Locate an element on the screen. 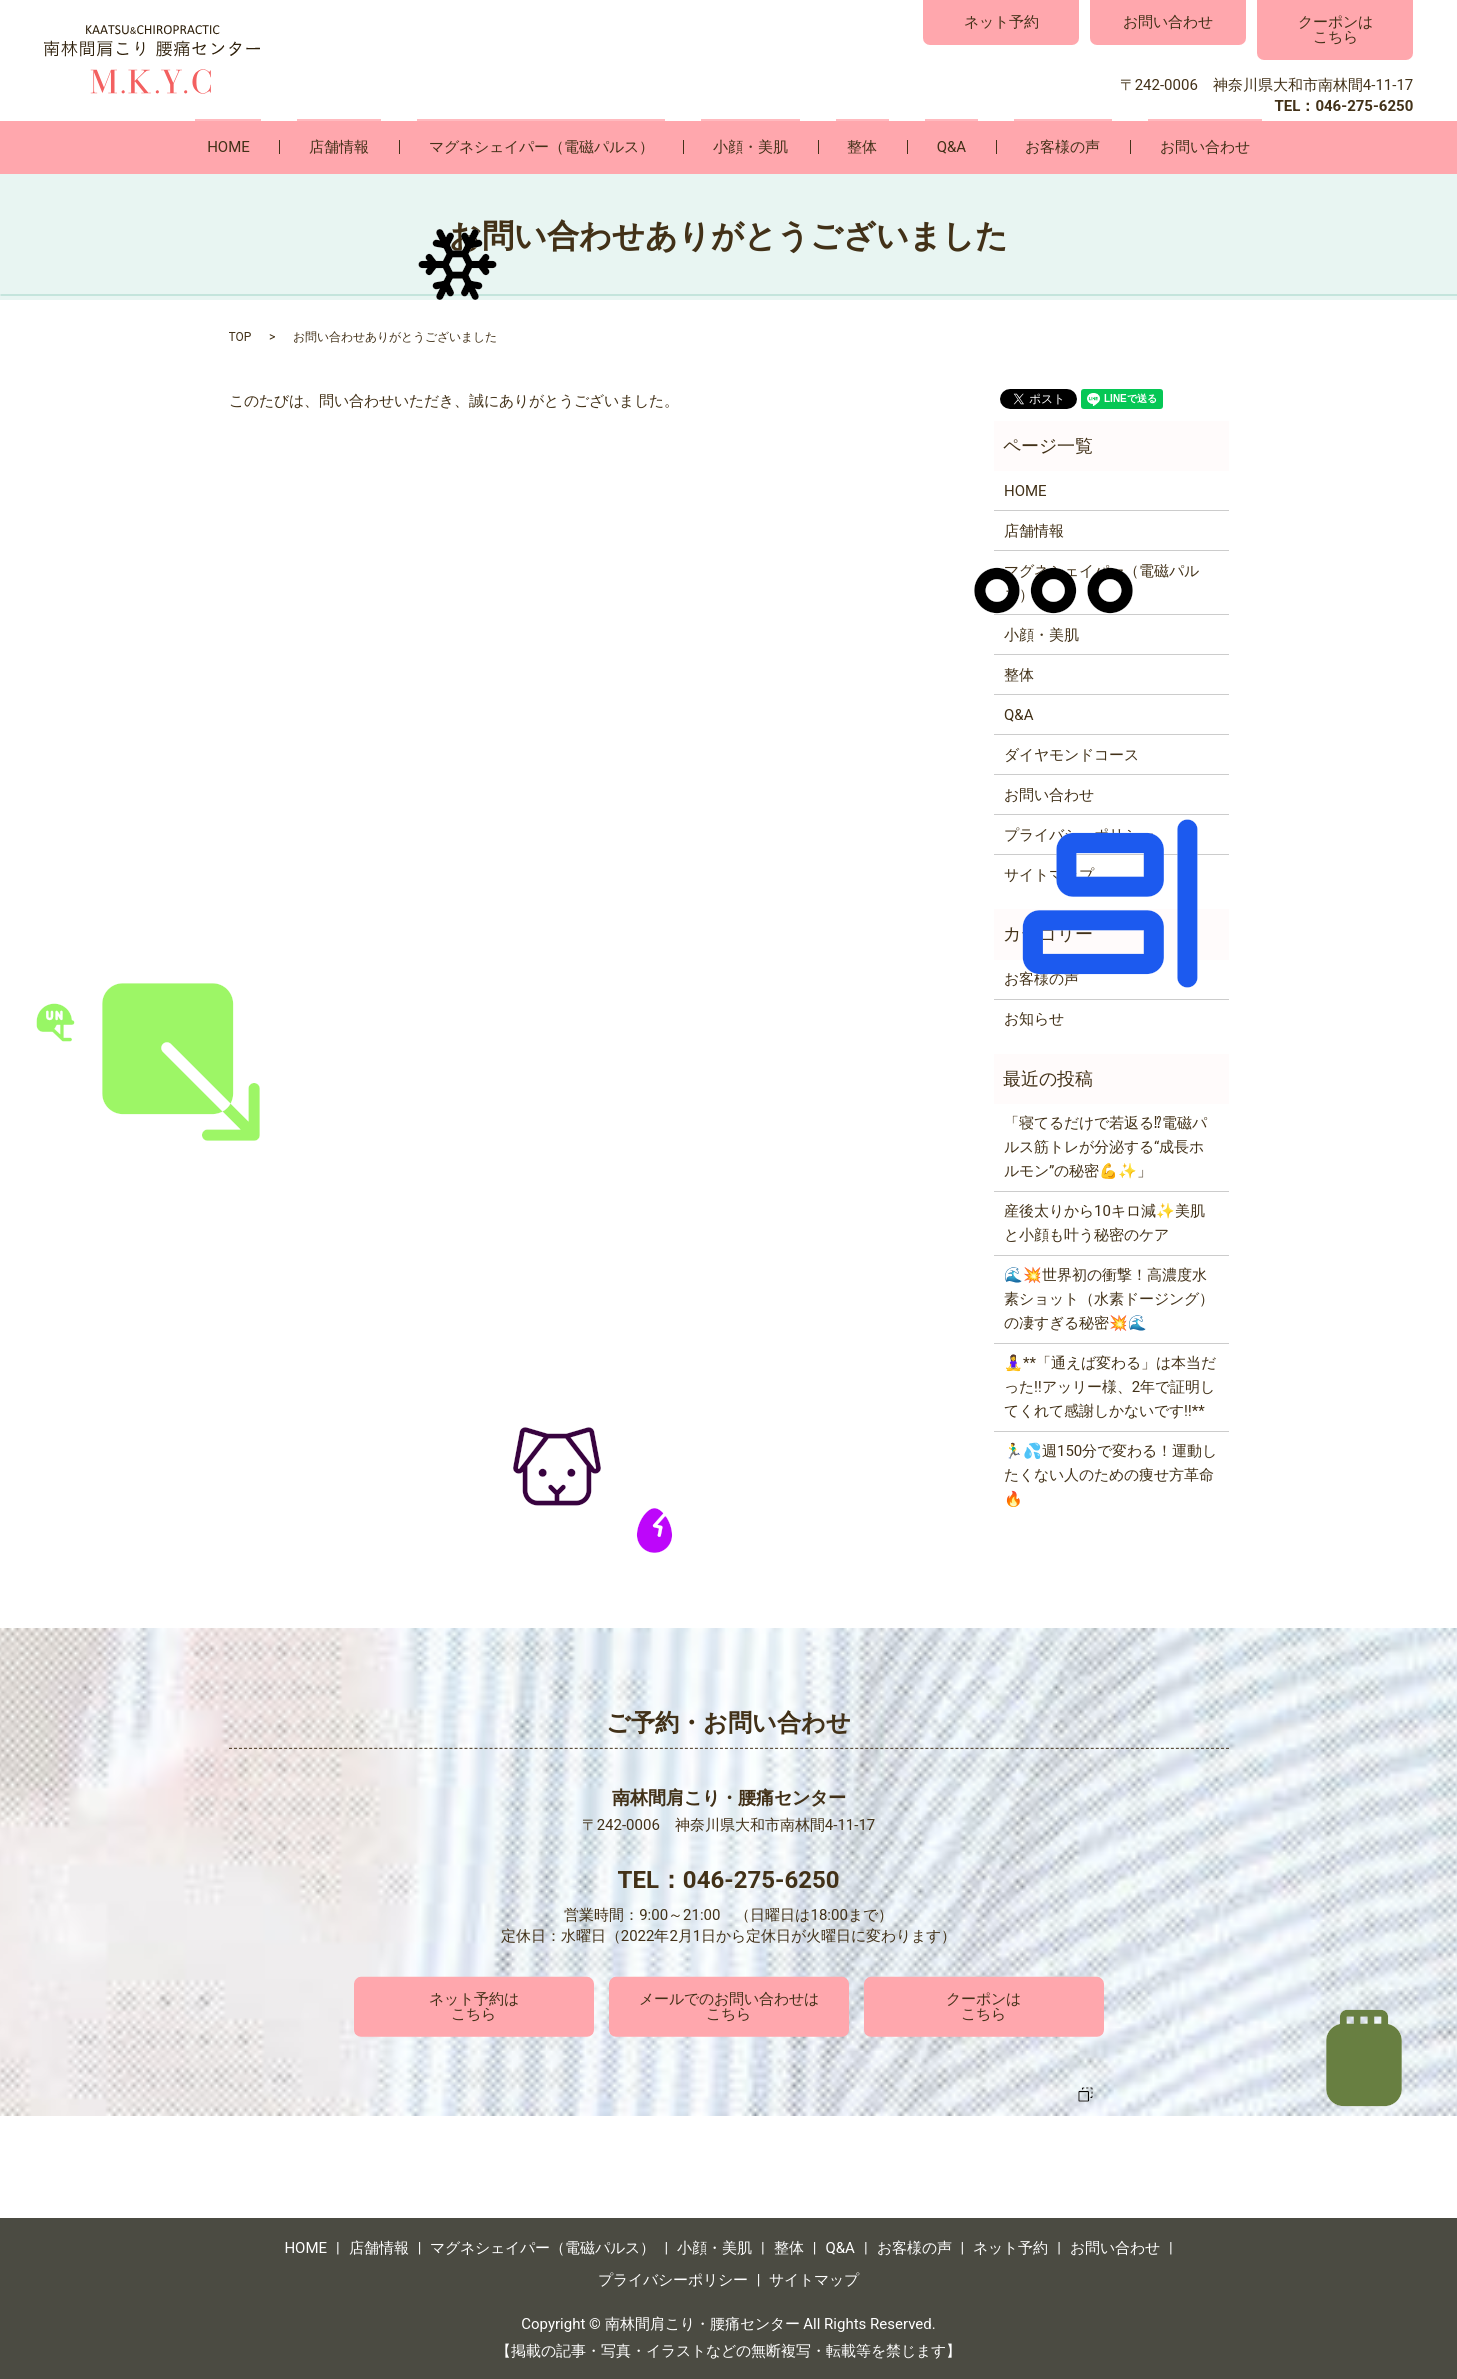 Image resolution: width=1457 pixels, height=2379 pixels. align text to the right is located at coordinates (1113, 903).